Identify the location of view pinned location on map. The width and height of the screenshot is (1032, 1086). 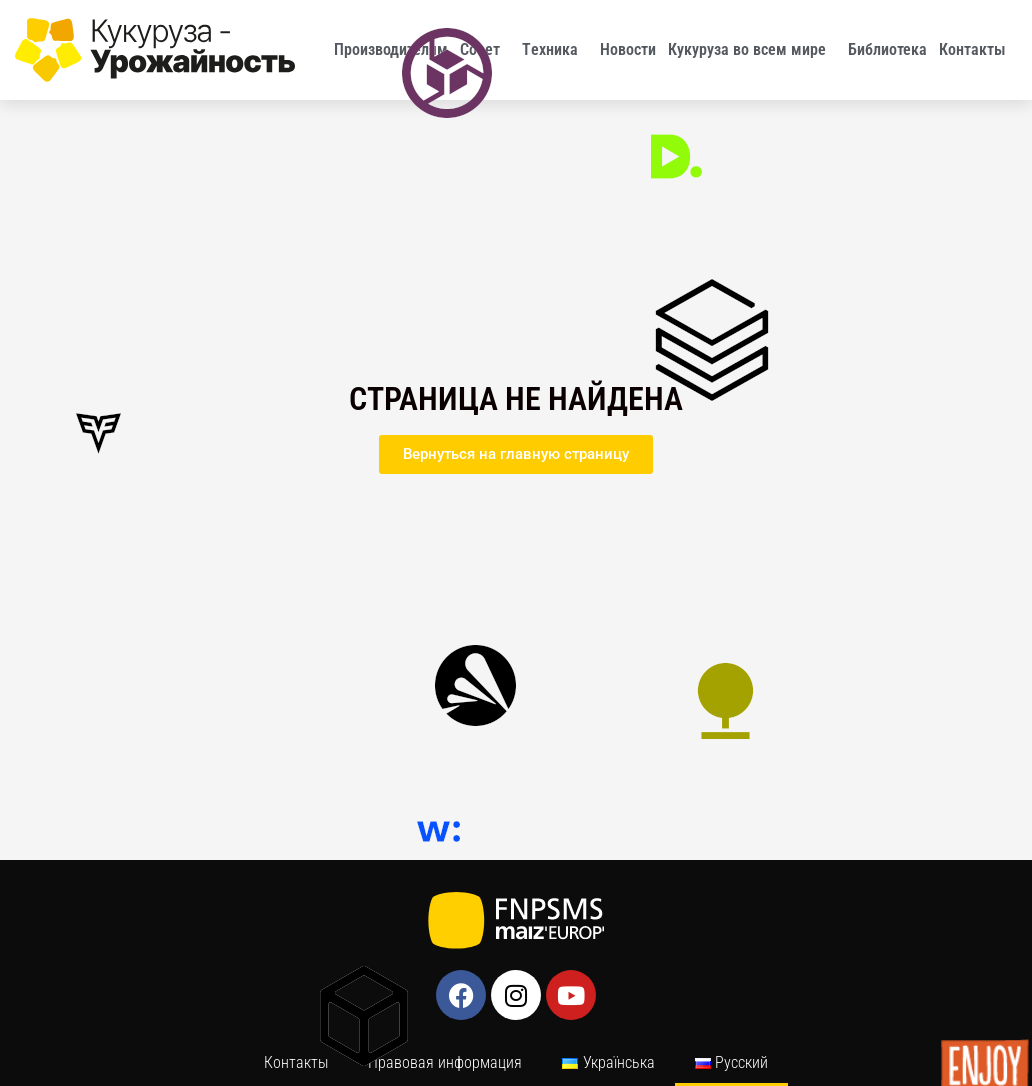
(725, 697).